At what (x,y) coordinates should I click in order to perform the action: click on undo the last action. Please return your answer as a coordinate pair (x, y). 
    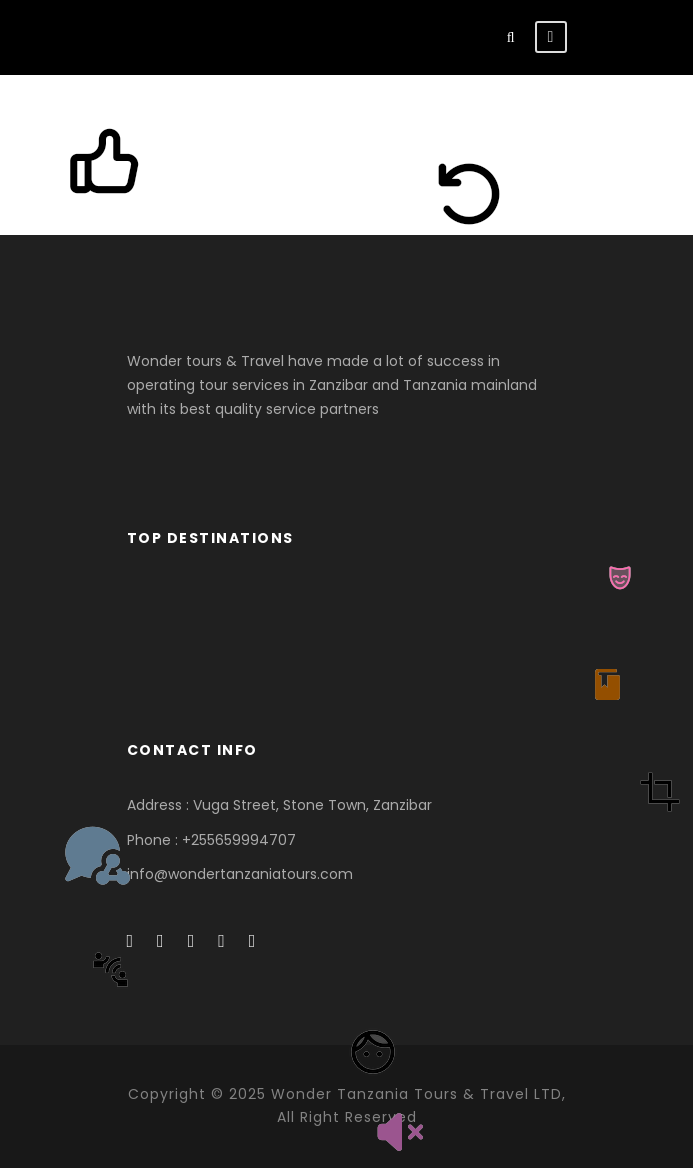
    Looking at the image, I should click on (469, 194).